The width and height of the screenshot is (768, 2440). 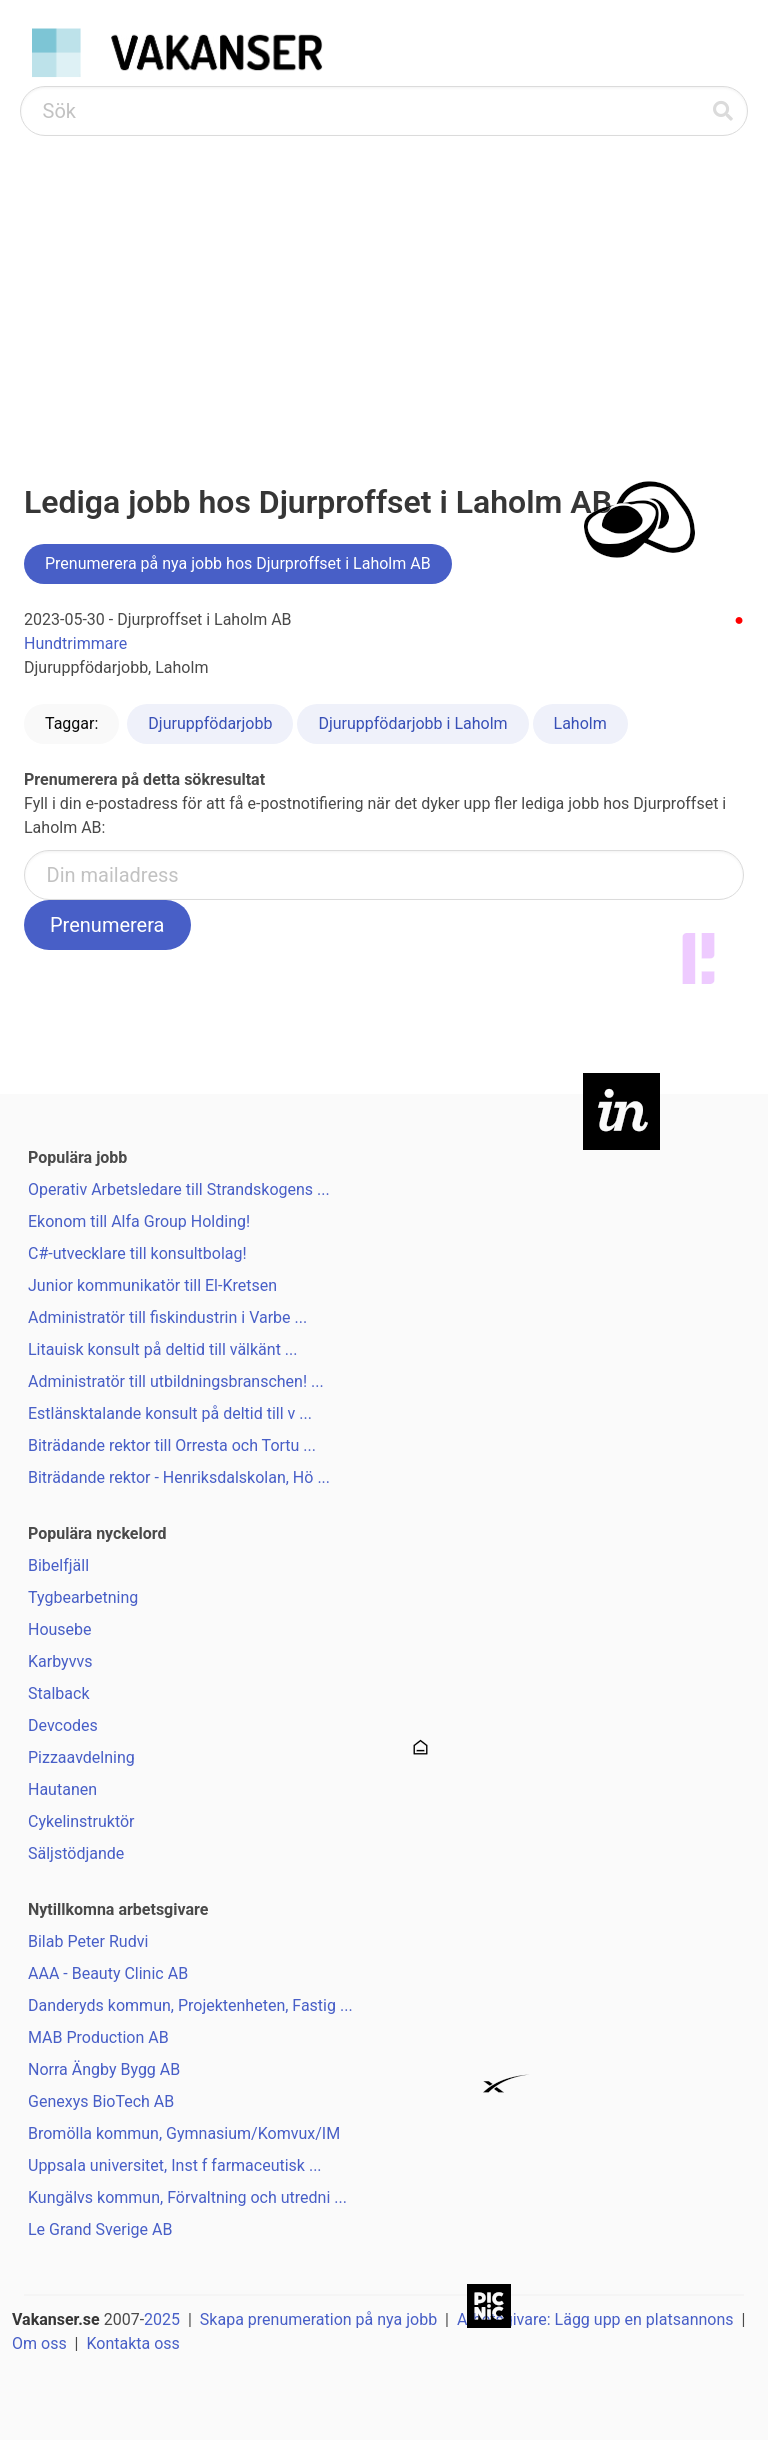 What do you see at coordinates (698, 958) in the screenshot?
I see `open the pleroma app` at bounding box center [698, 958].